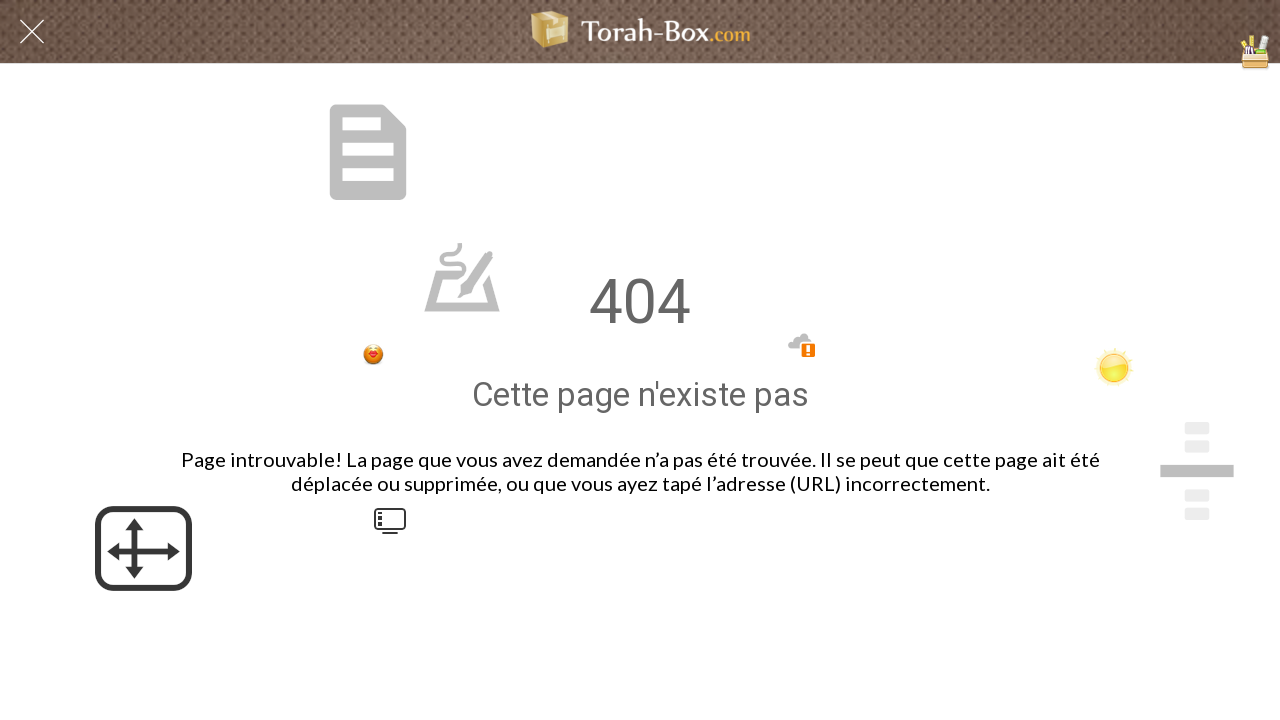 Image resolution: width=1280 pixels, height=720 pixels. What do you see at coordinates (373, 354) in the screenshot?
I see `send a kiss emoji in chat` at bounding box center [373, 354].